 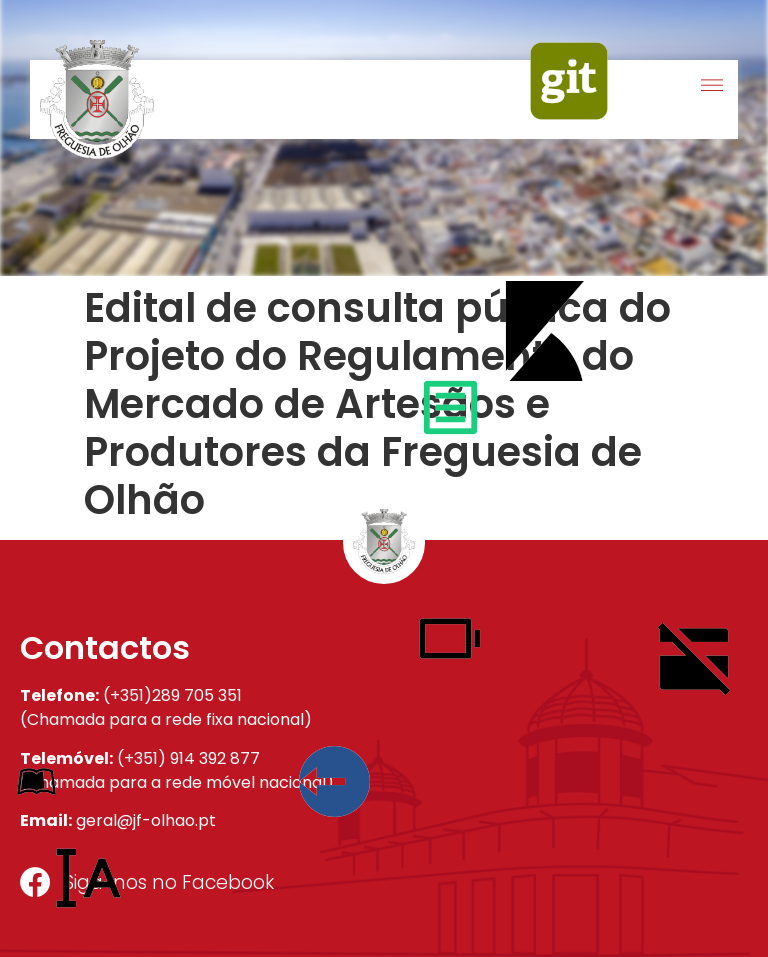 I want to click on git version control logo, so click(x=569, y=81).